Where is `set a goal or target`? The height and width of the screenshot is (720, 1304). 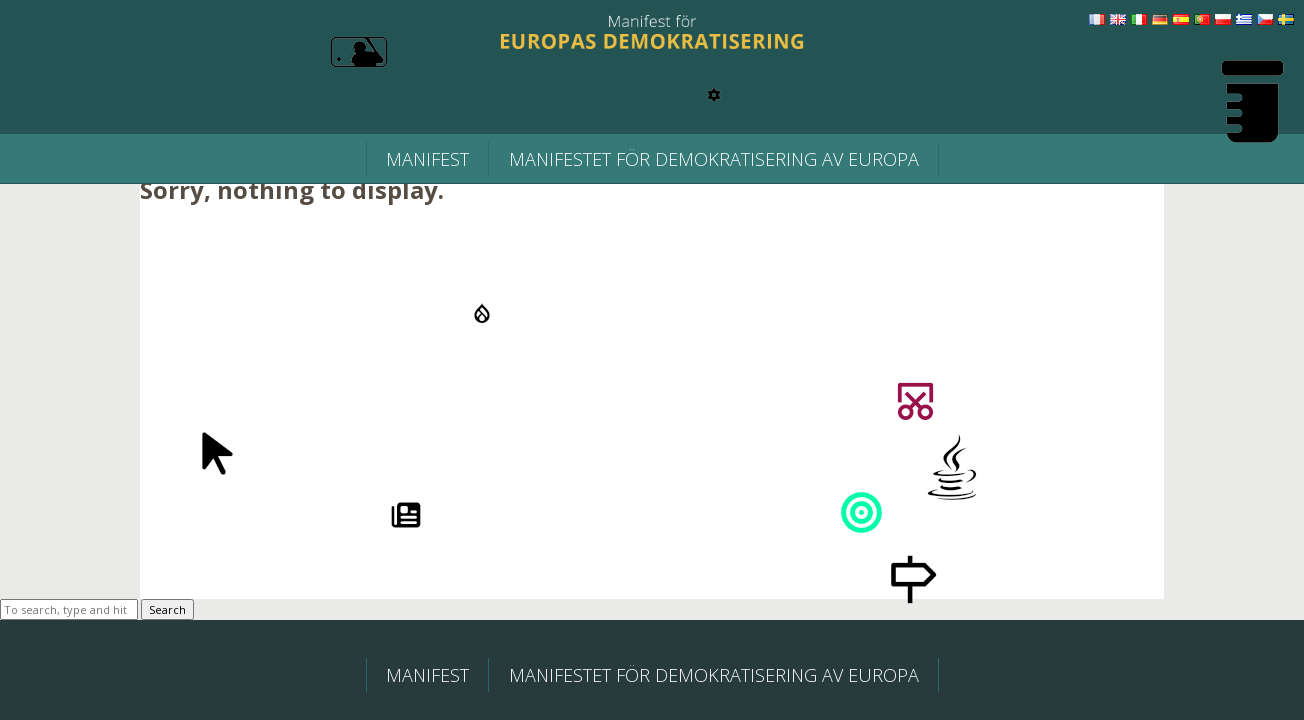 set a goal or target is located at coordinates (861, 512).